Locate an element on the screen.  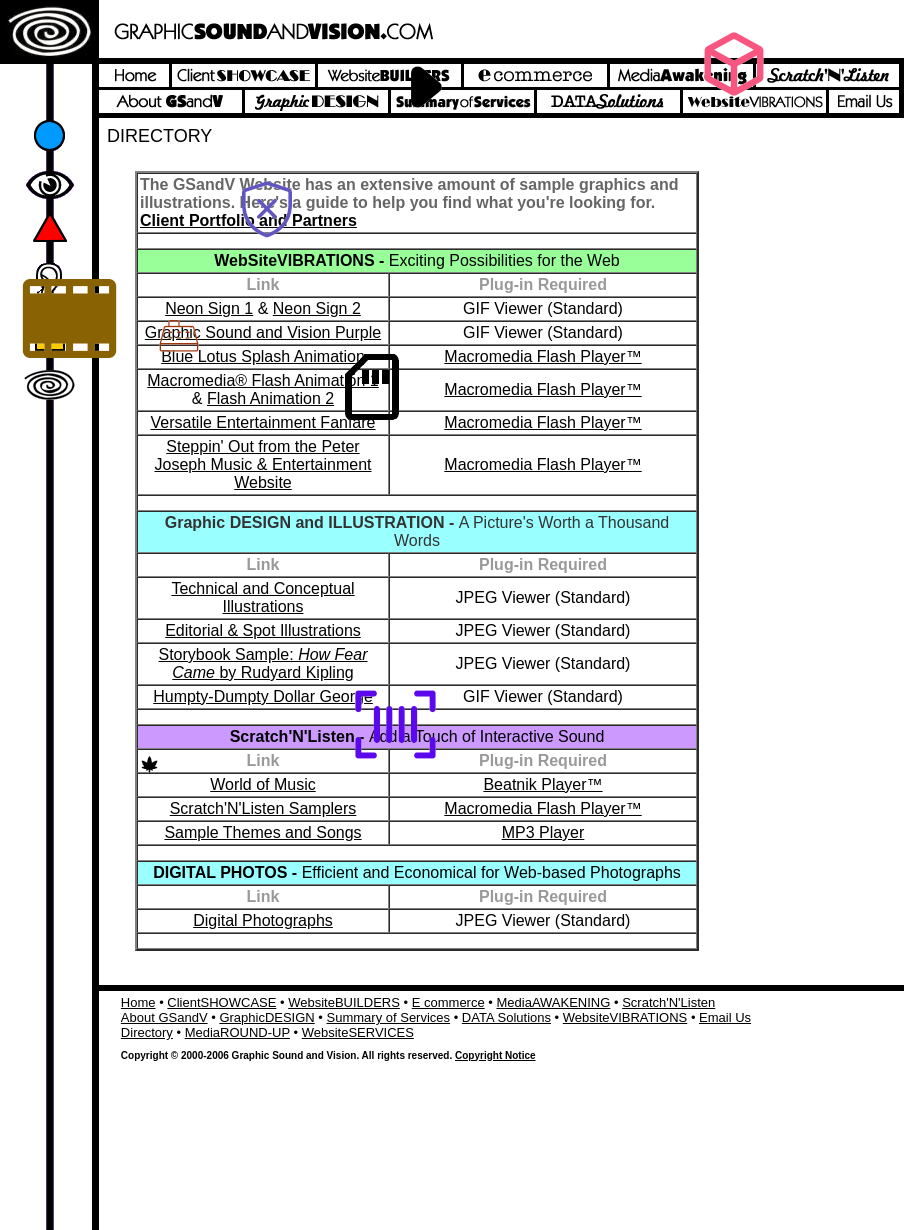
scan a barcode is located at coordinates (395, 724).